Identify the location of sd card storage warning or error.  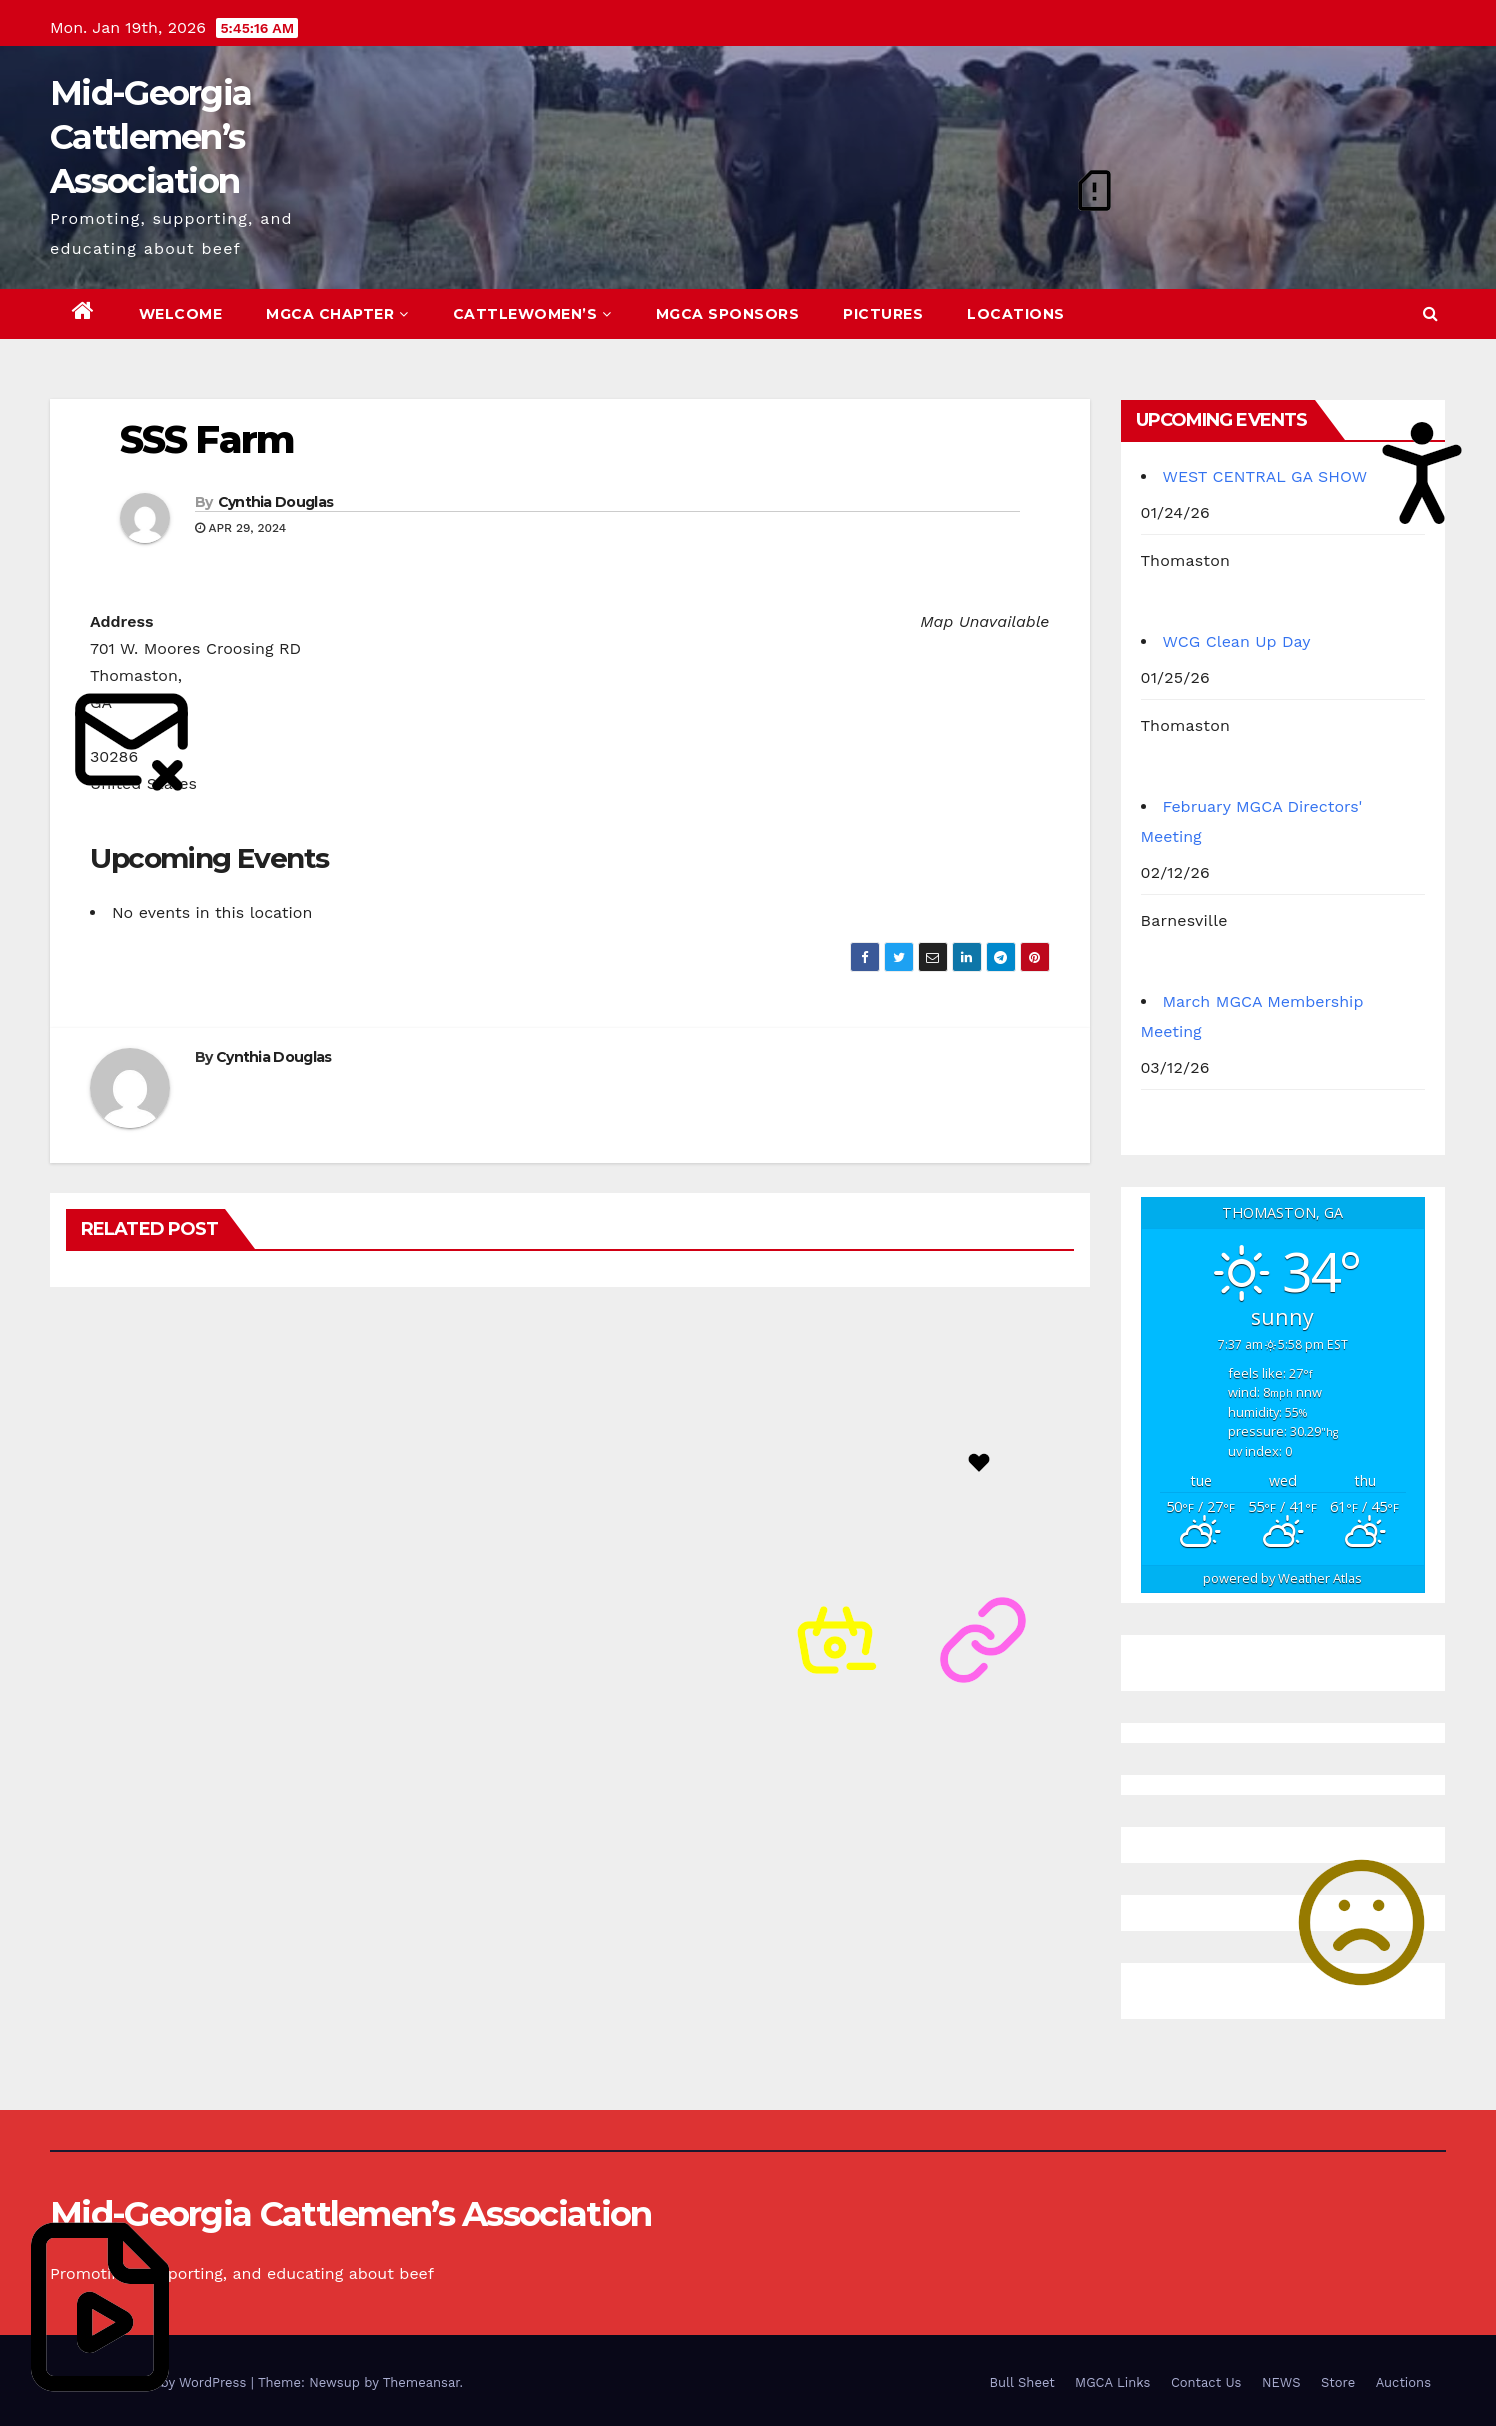
(1094, 190).